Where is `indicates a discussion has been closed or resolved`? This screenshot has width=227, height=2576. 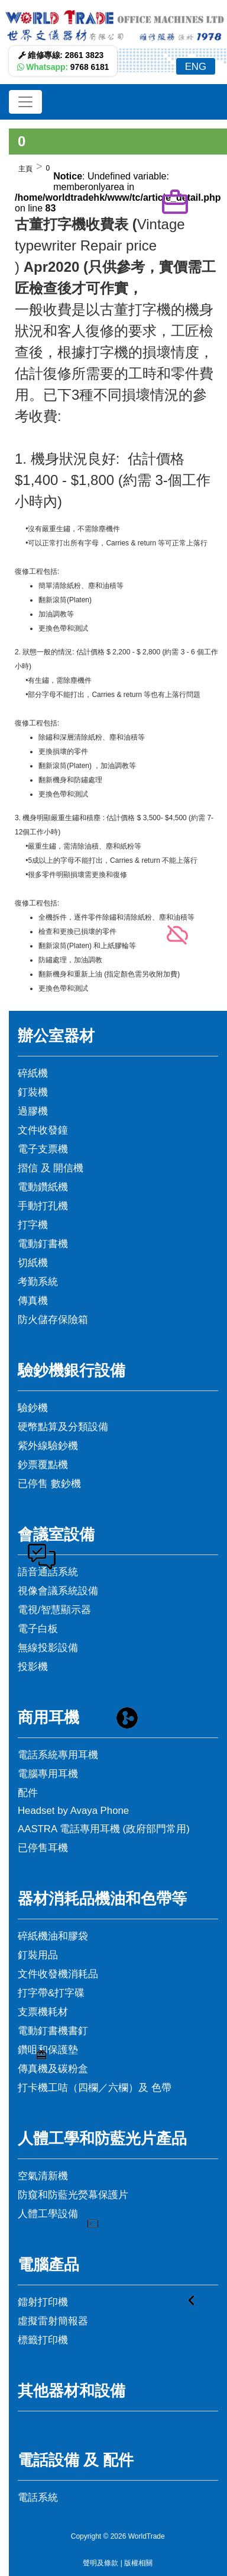
indicates a discussion has been closed or resolved is located at coordinates (41, 1556).